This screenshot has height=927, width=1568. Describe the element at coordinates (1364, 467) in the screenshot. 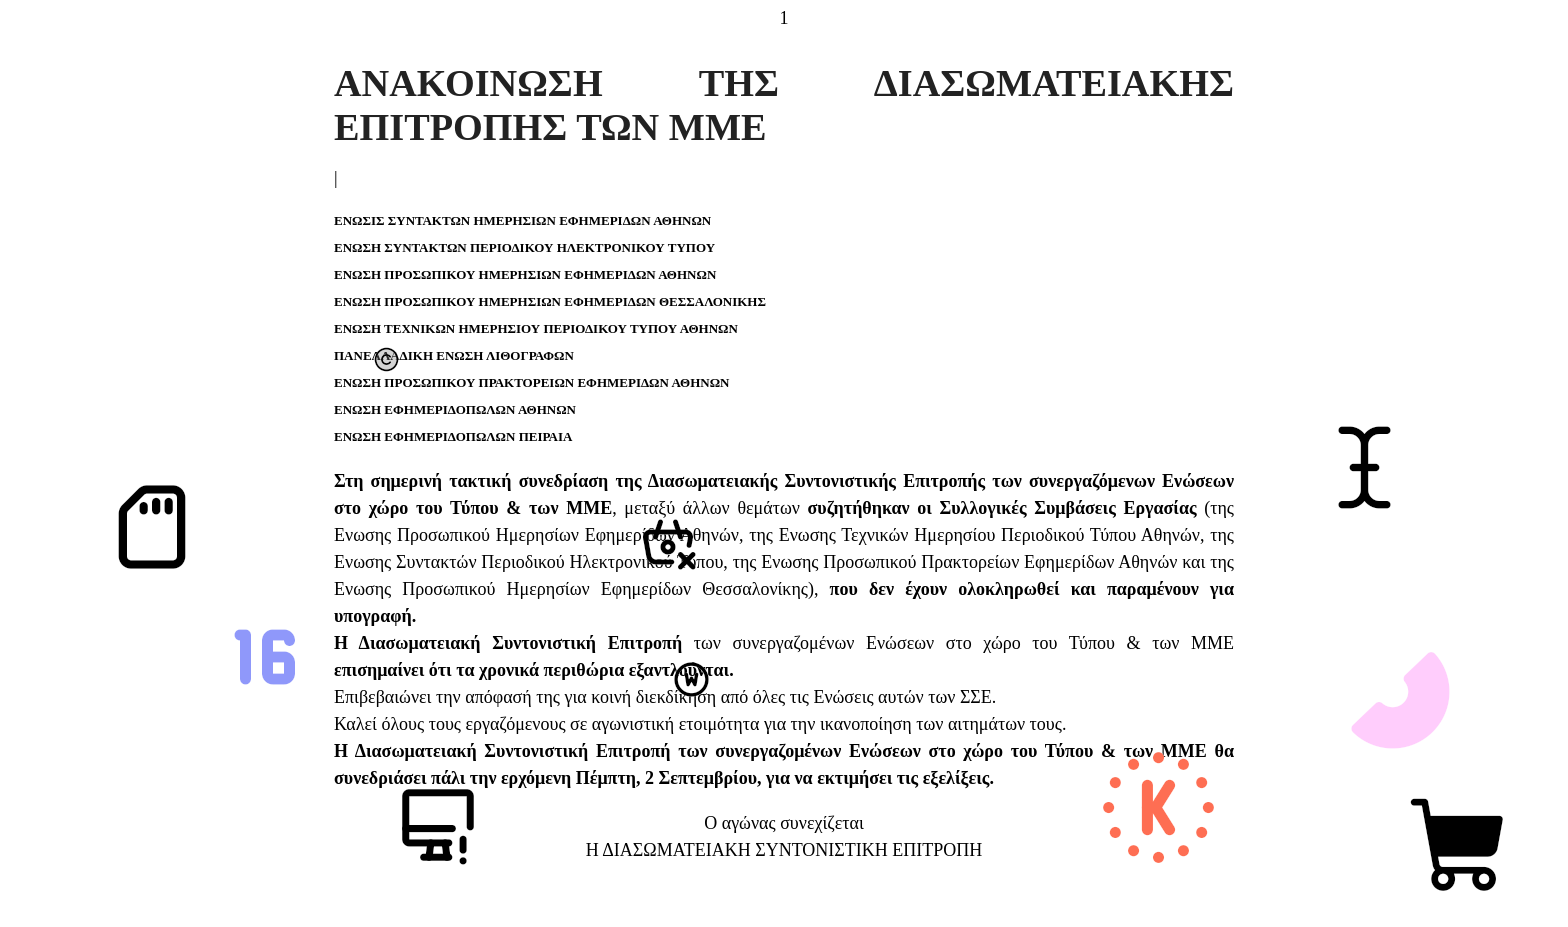

I see `text input field is active` at that location.